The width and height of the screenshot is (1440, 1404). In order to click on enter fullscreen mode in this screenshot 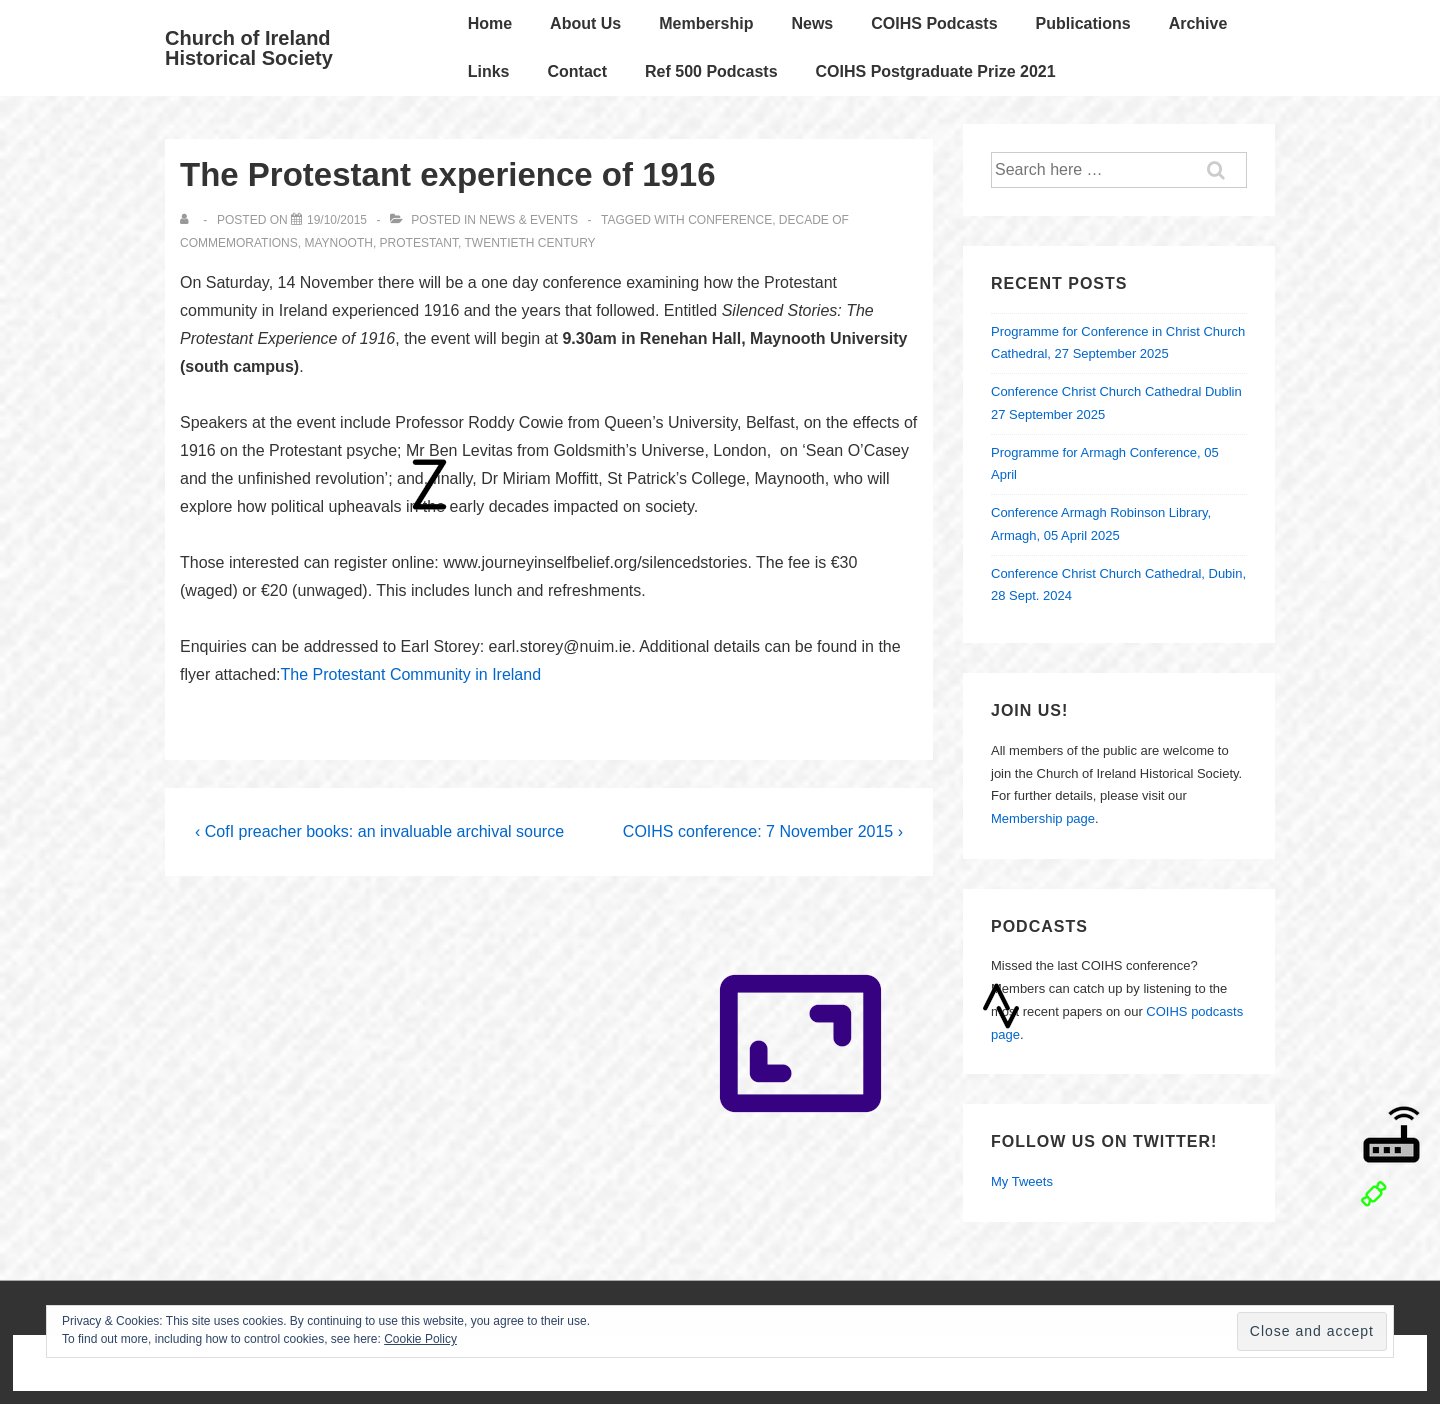, I will do `click(800, 1043)`.